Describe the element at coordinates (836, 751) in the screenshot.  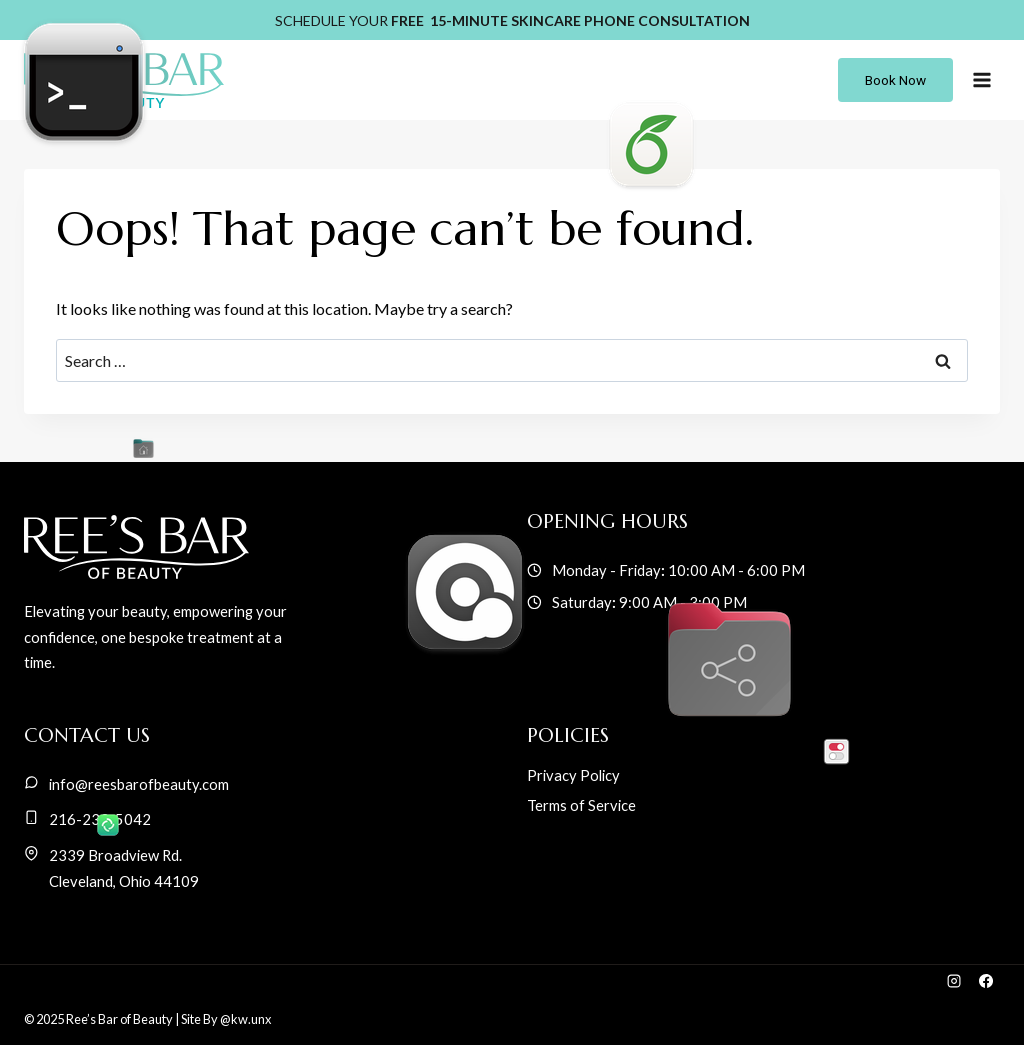
I see `open desktop preferences or settings` at that location.